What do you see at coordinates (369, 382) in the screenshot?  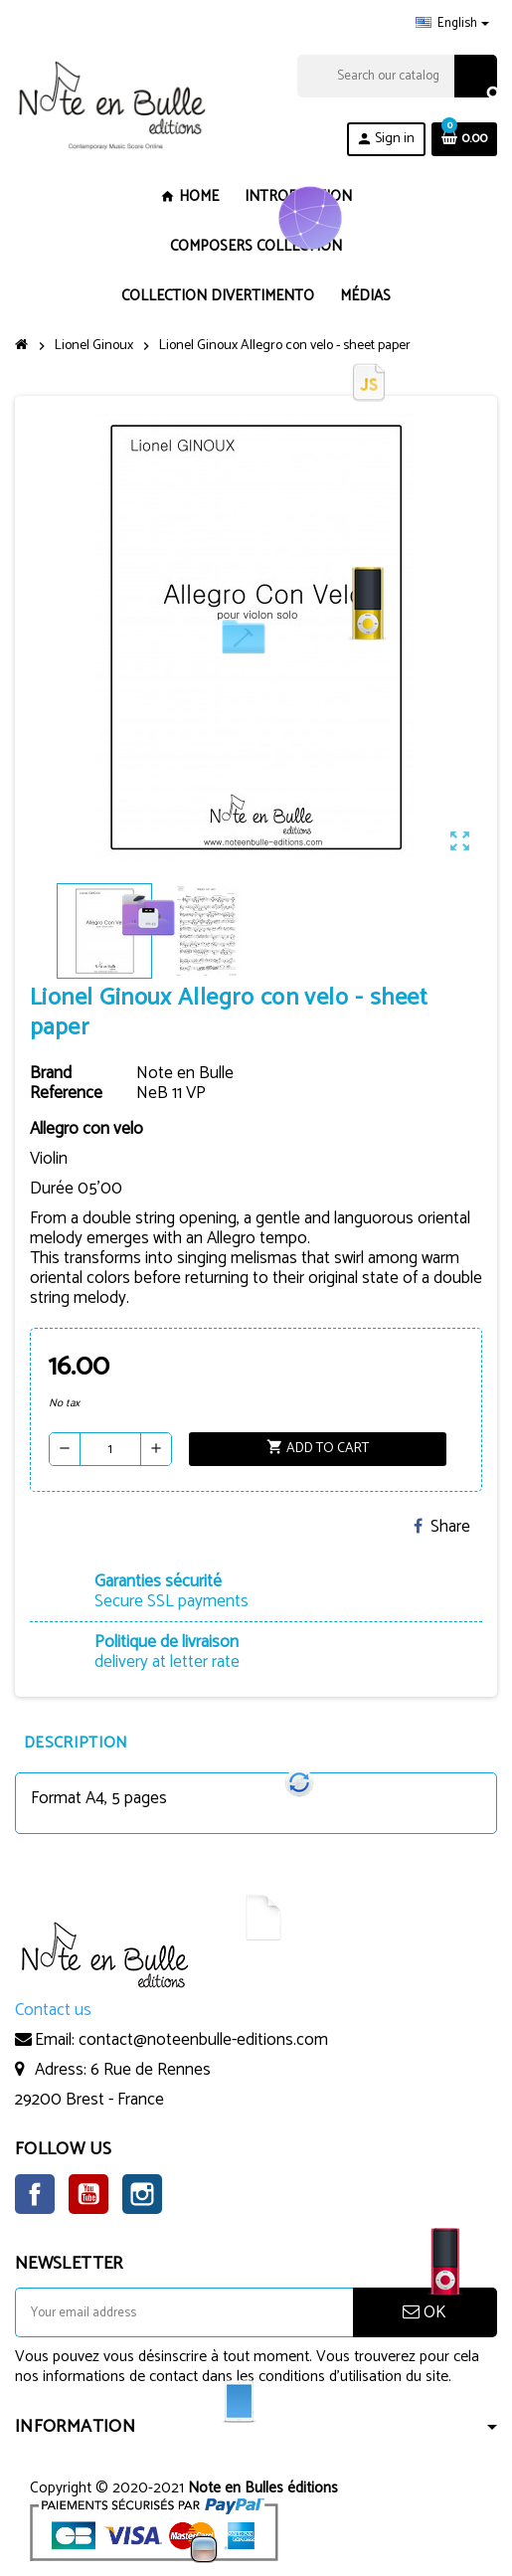 I see `indicates a javascript file type` at bounding box center [369, 382].